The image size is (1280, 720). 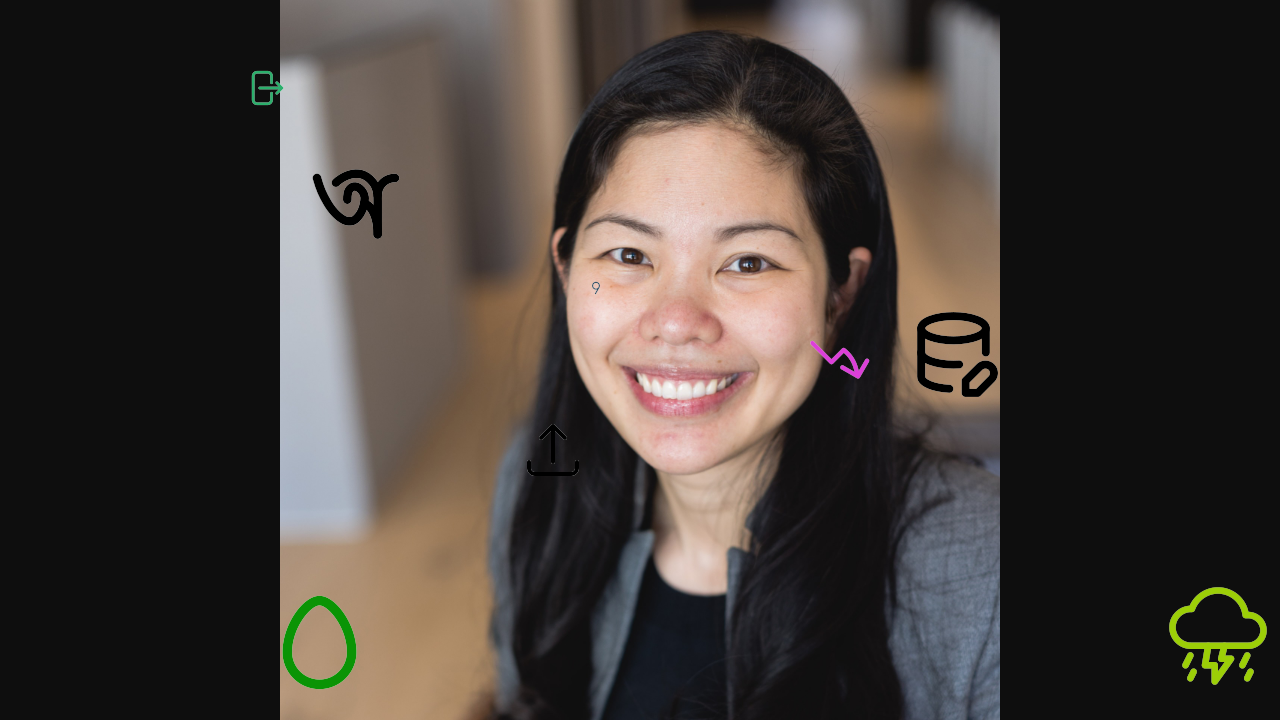 What do you see at coordinates (596, 288) in the screenshot?
I see `indicates the number nine in a list or sequence` at bounding box center [596, 288].